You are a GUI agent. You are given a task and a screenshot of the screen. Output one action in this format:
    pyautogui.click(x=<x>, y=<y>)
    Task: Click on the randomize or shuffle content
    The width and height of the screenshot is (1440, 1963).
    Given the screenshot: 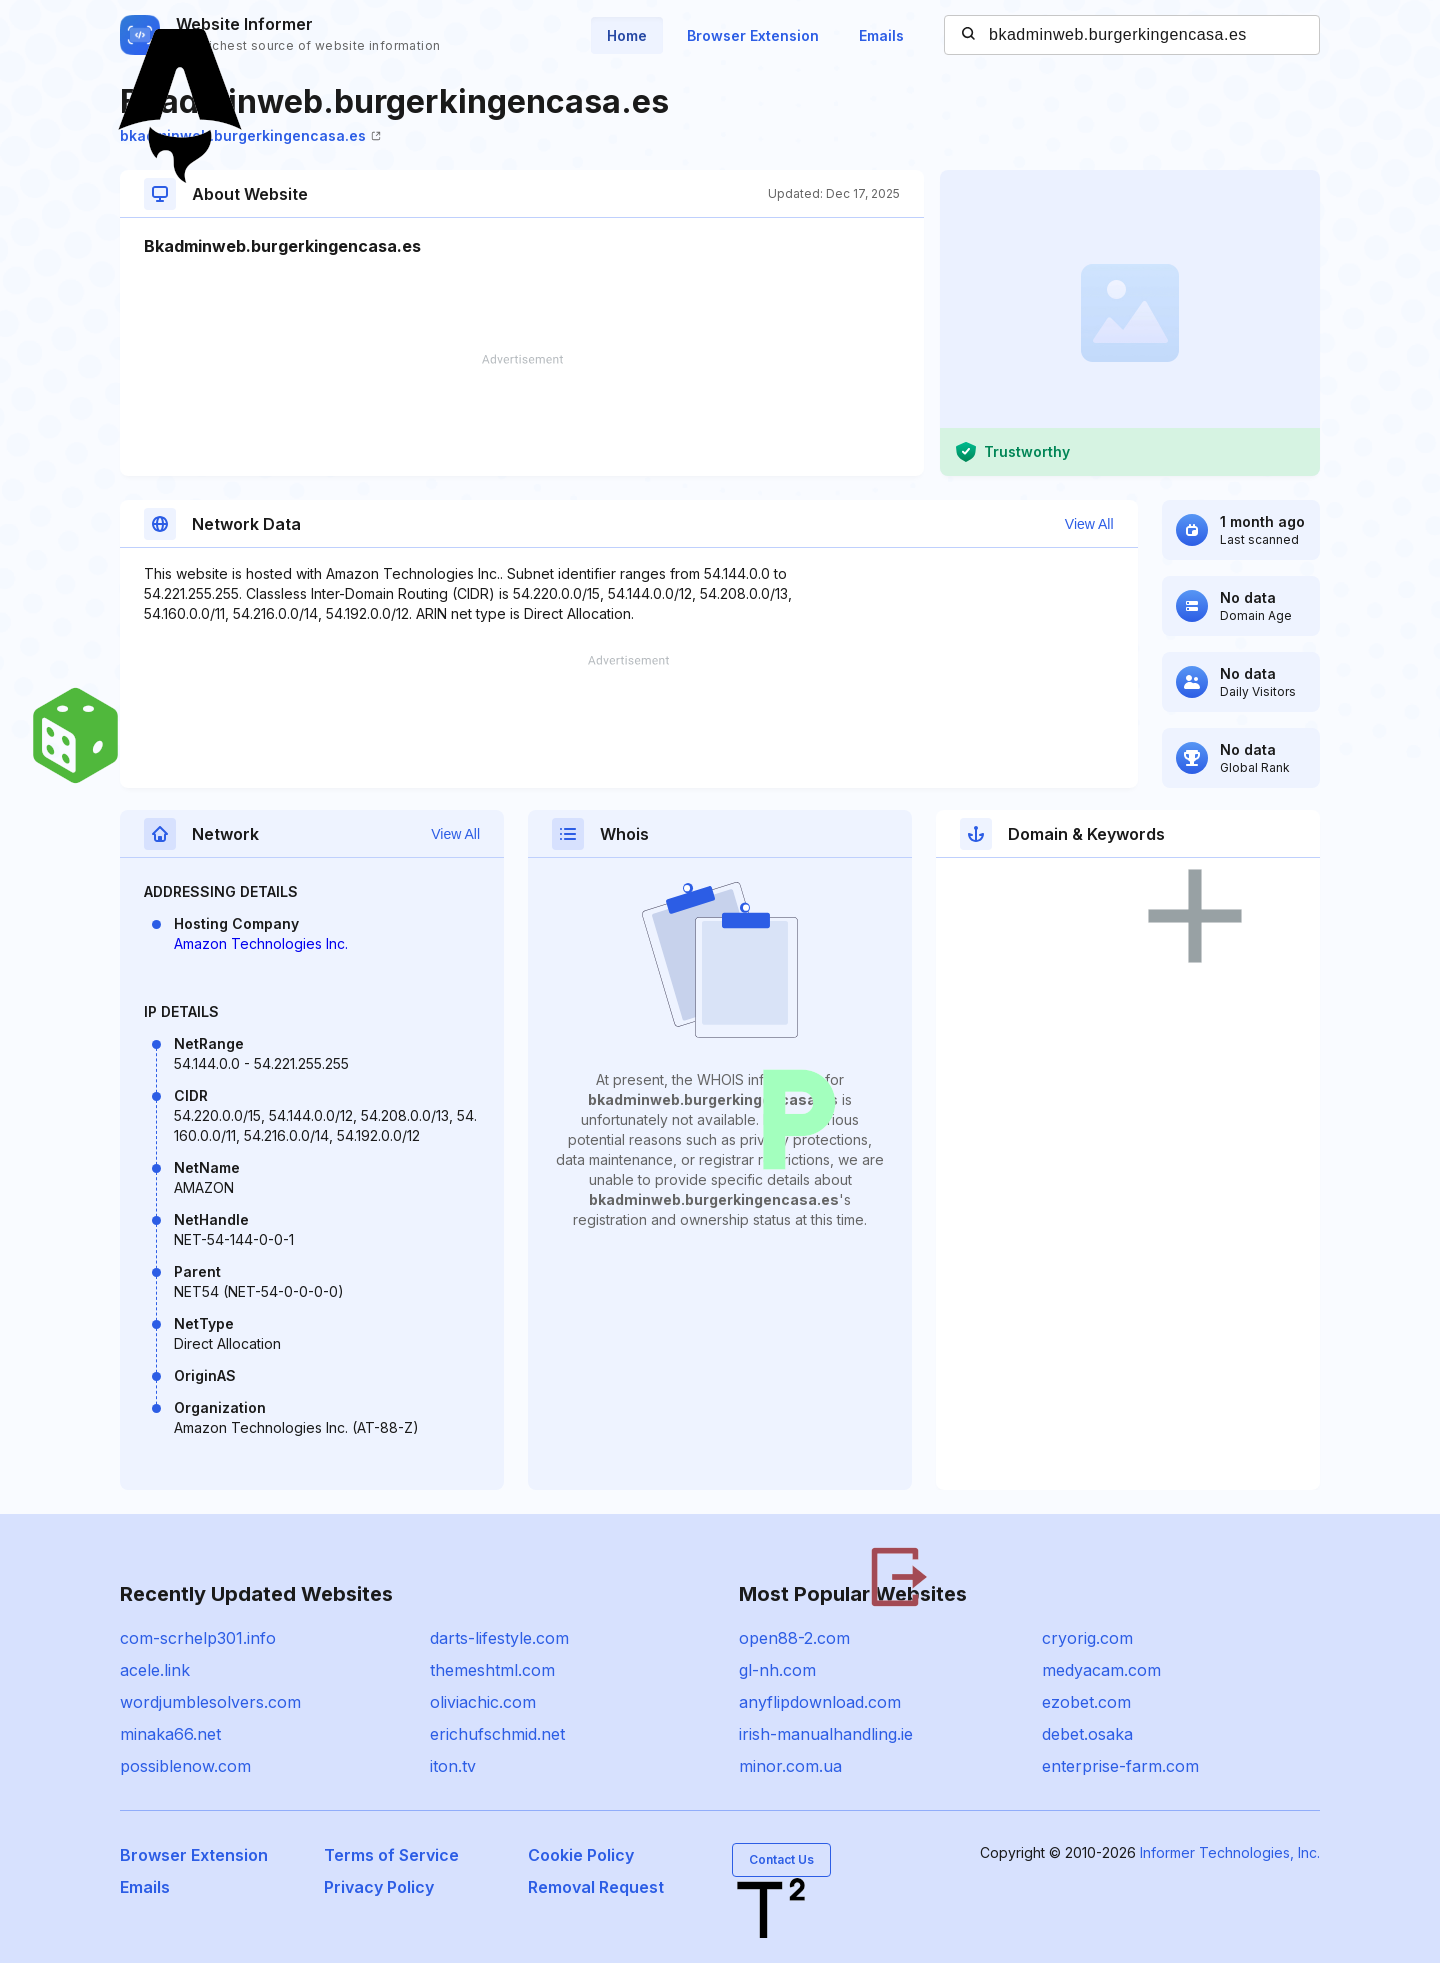 What is the action you would take?
    pyautogui.click(x=75, y=735)
    